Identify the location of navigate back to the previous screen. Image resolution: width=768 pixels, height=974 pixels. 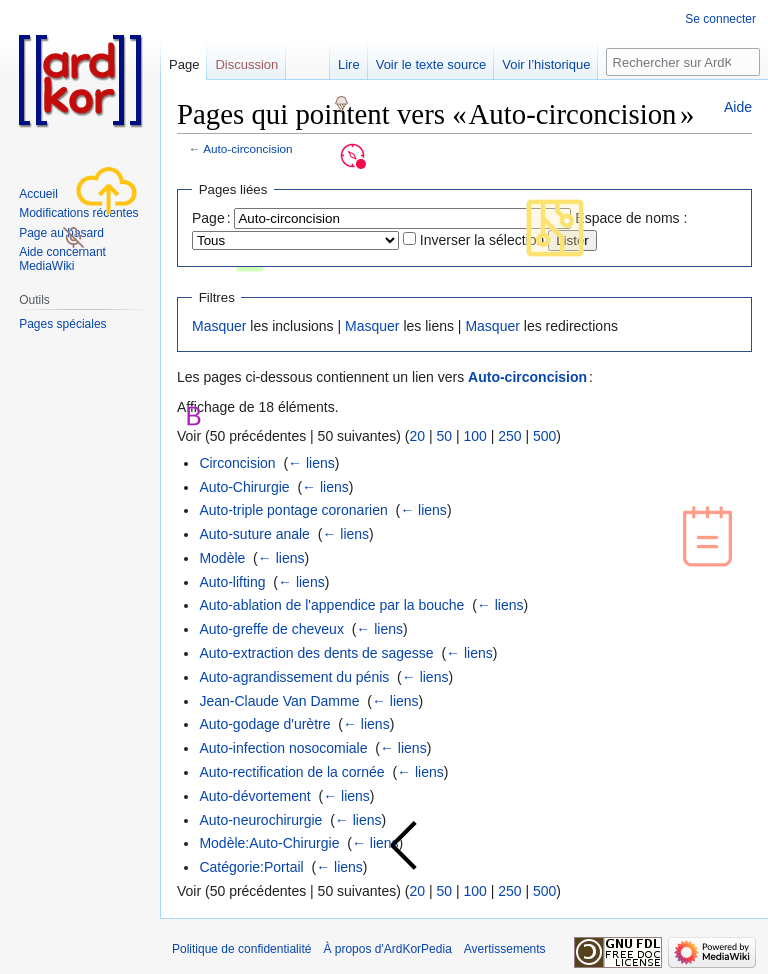
(405, 845).